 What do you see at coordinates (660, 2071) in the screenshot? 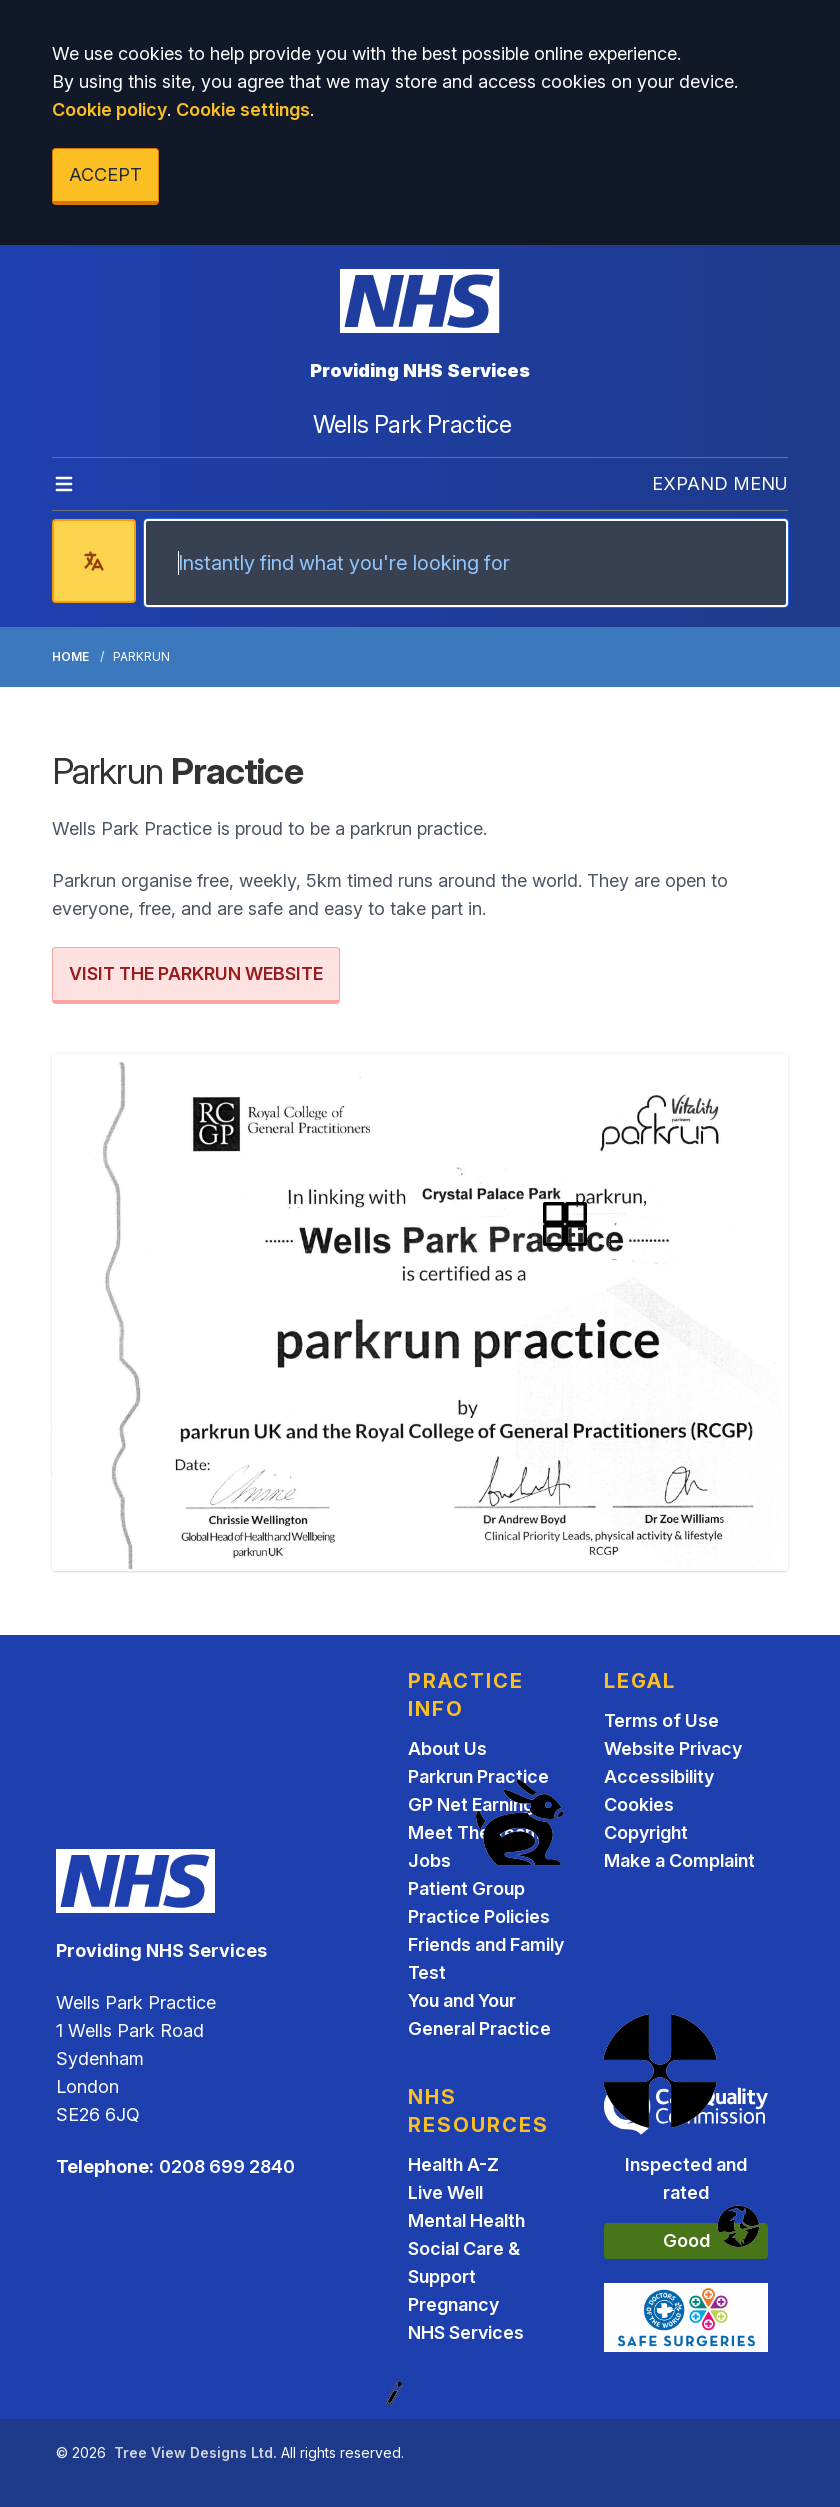
I see `target or crosshair indicator` at bounding box center [660, 2071].